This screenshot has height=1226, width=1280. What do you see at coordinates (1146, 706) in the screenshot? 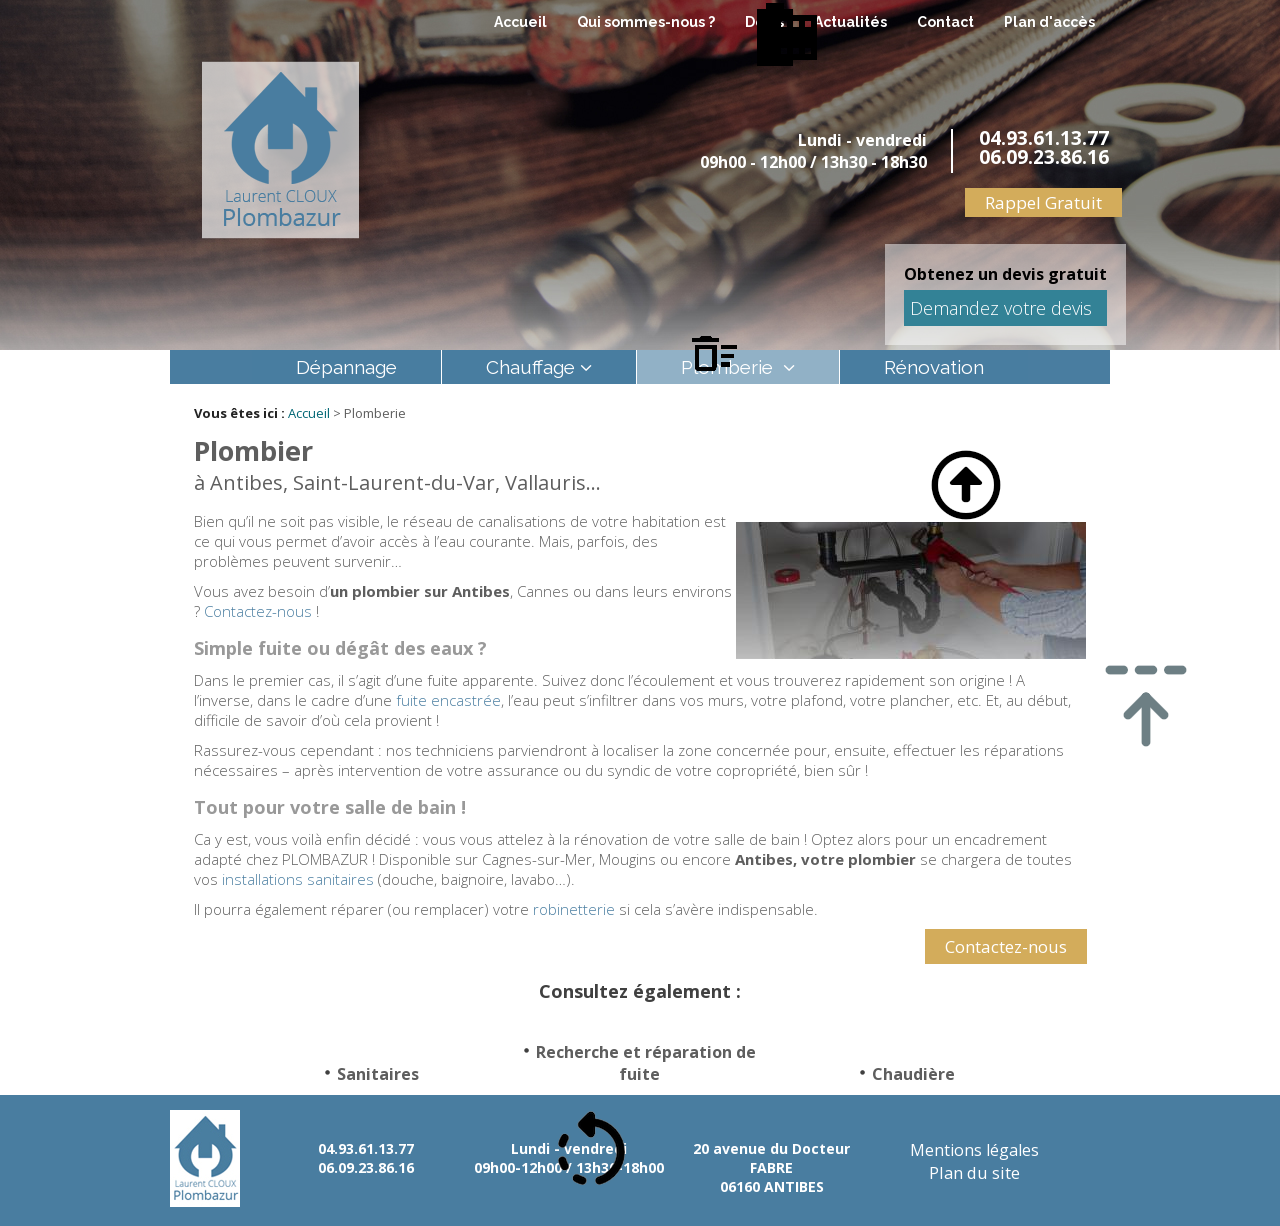
I see `upload to a draft or pending state` at bounding box center [1146, 706].